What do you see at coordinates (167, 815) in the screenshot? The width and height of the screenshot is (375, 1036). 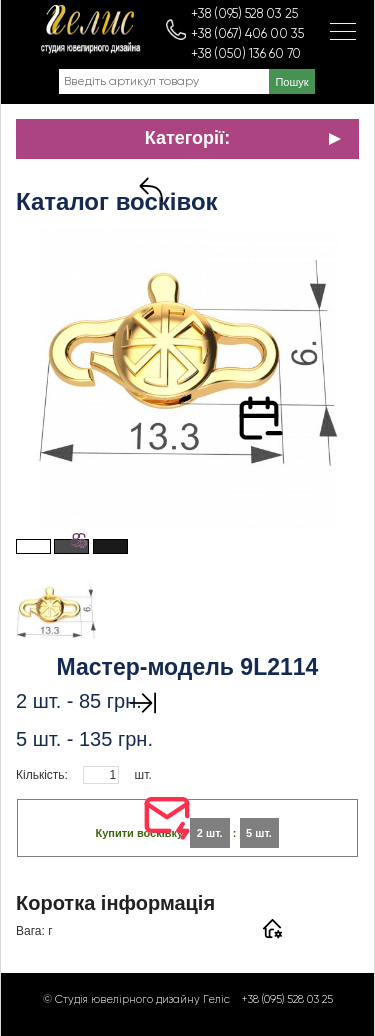 I see `send message with high priority` at bounding box center [167, 815].